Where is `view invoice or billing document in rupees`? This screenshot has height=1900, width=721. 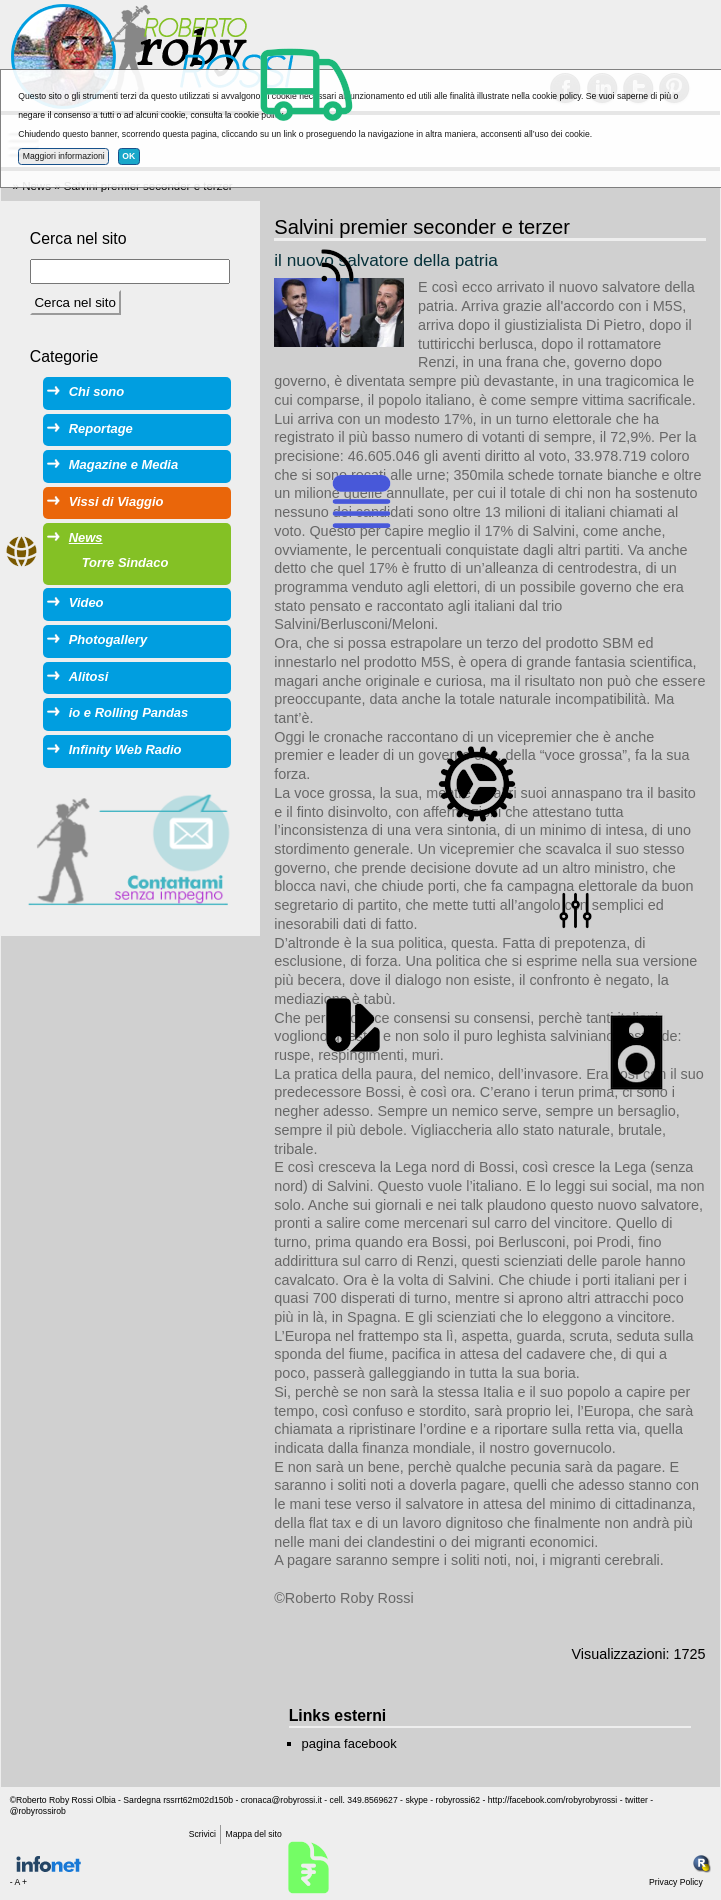 view invoice or billing document in rupees is located at coordinates (308, 1867).